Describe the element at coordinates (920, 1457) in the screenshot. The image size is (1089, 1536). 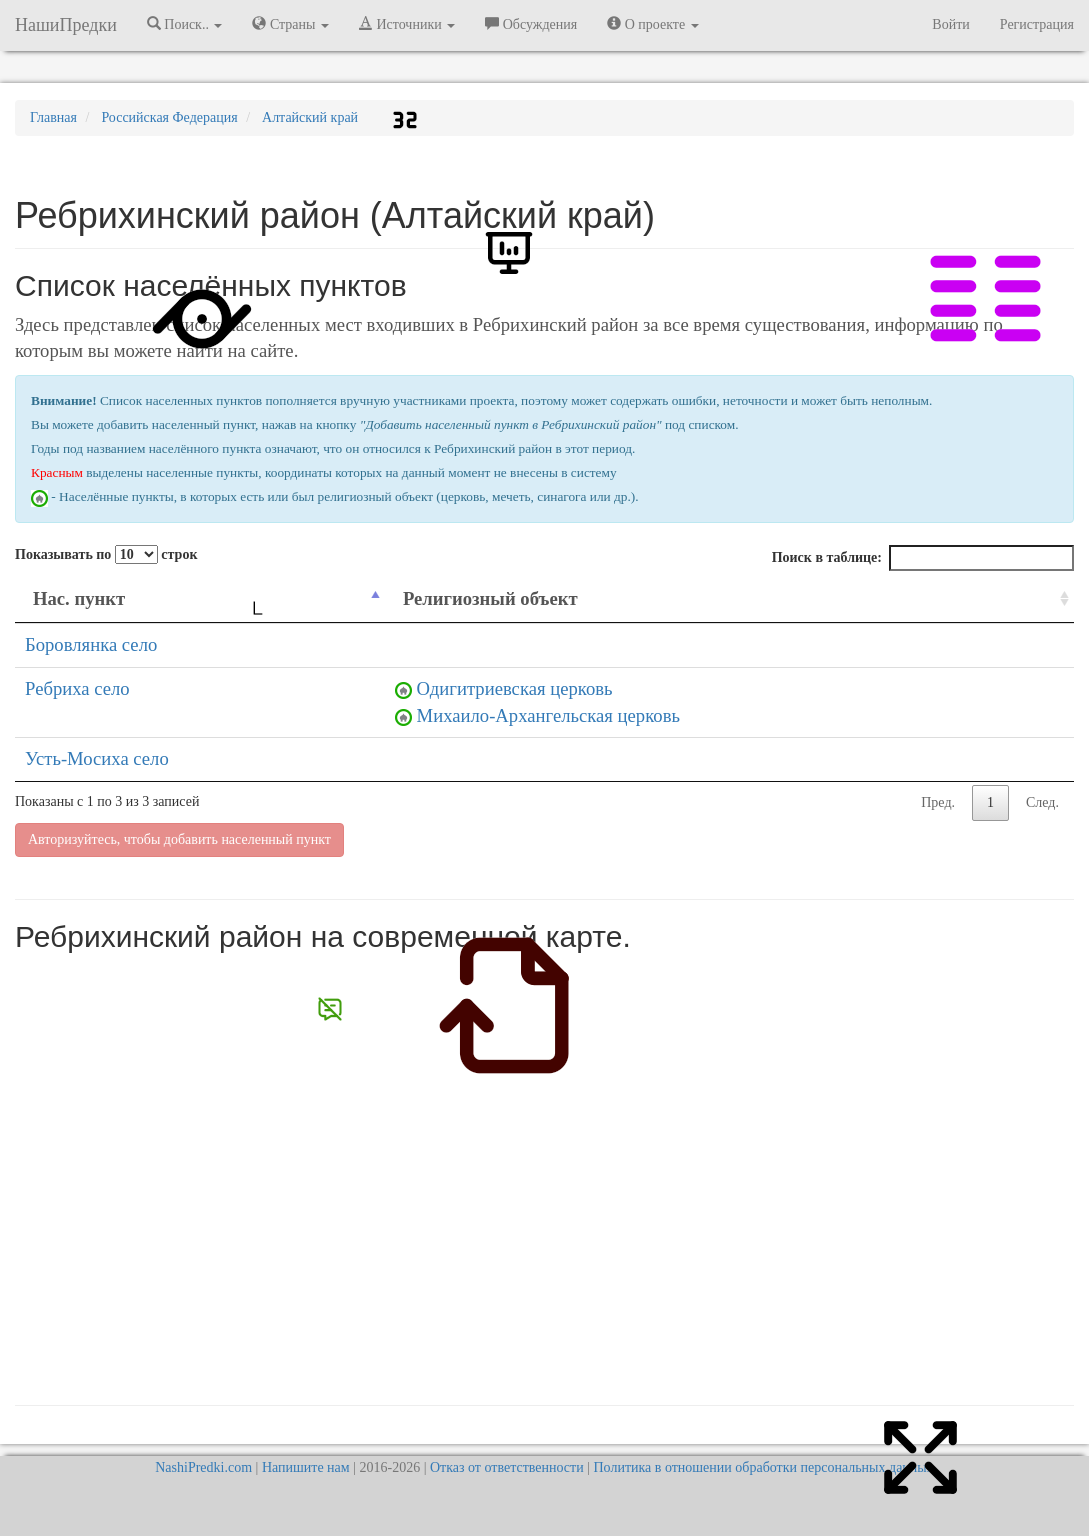
I see `expand to fullscreen mode` at that location.